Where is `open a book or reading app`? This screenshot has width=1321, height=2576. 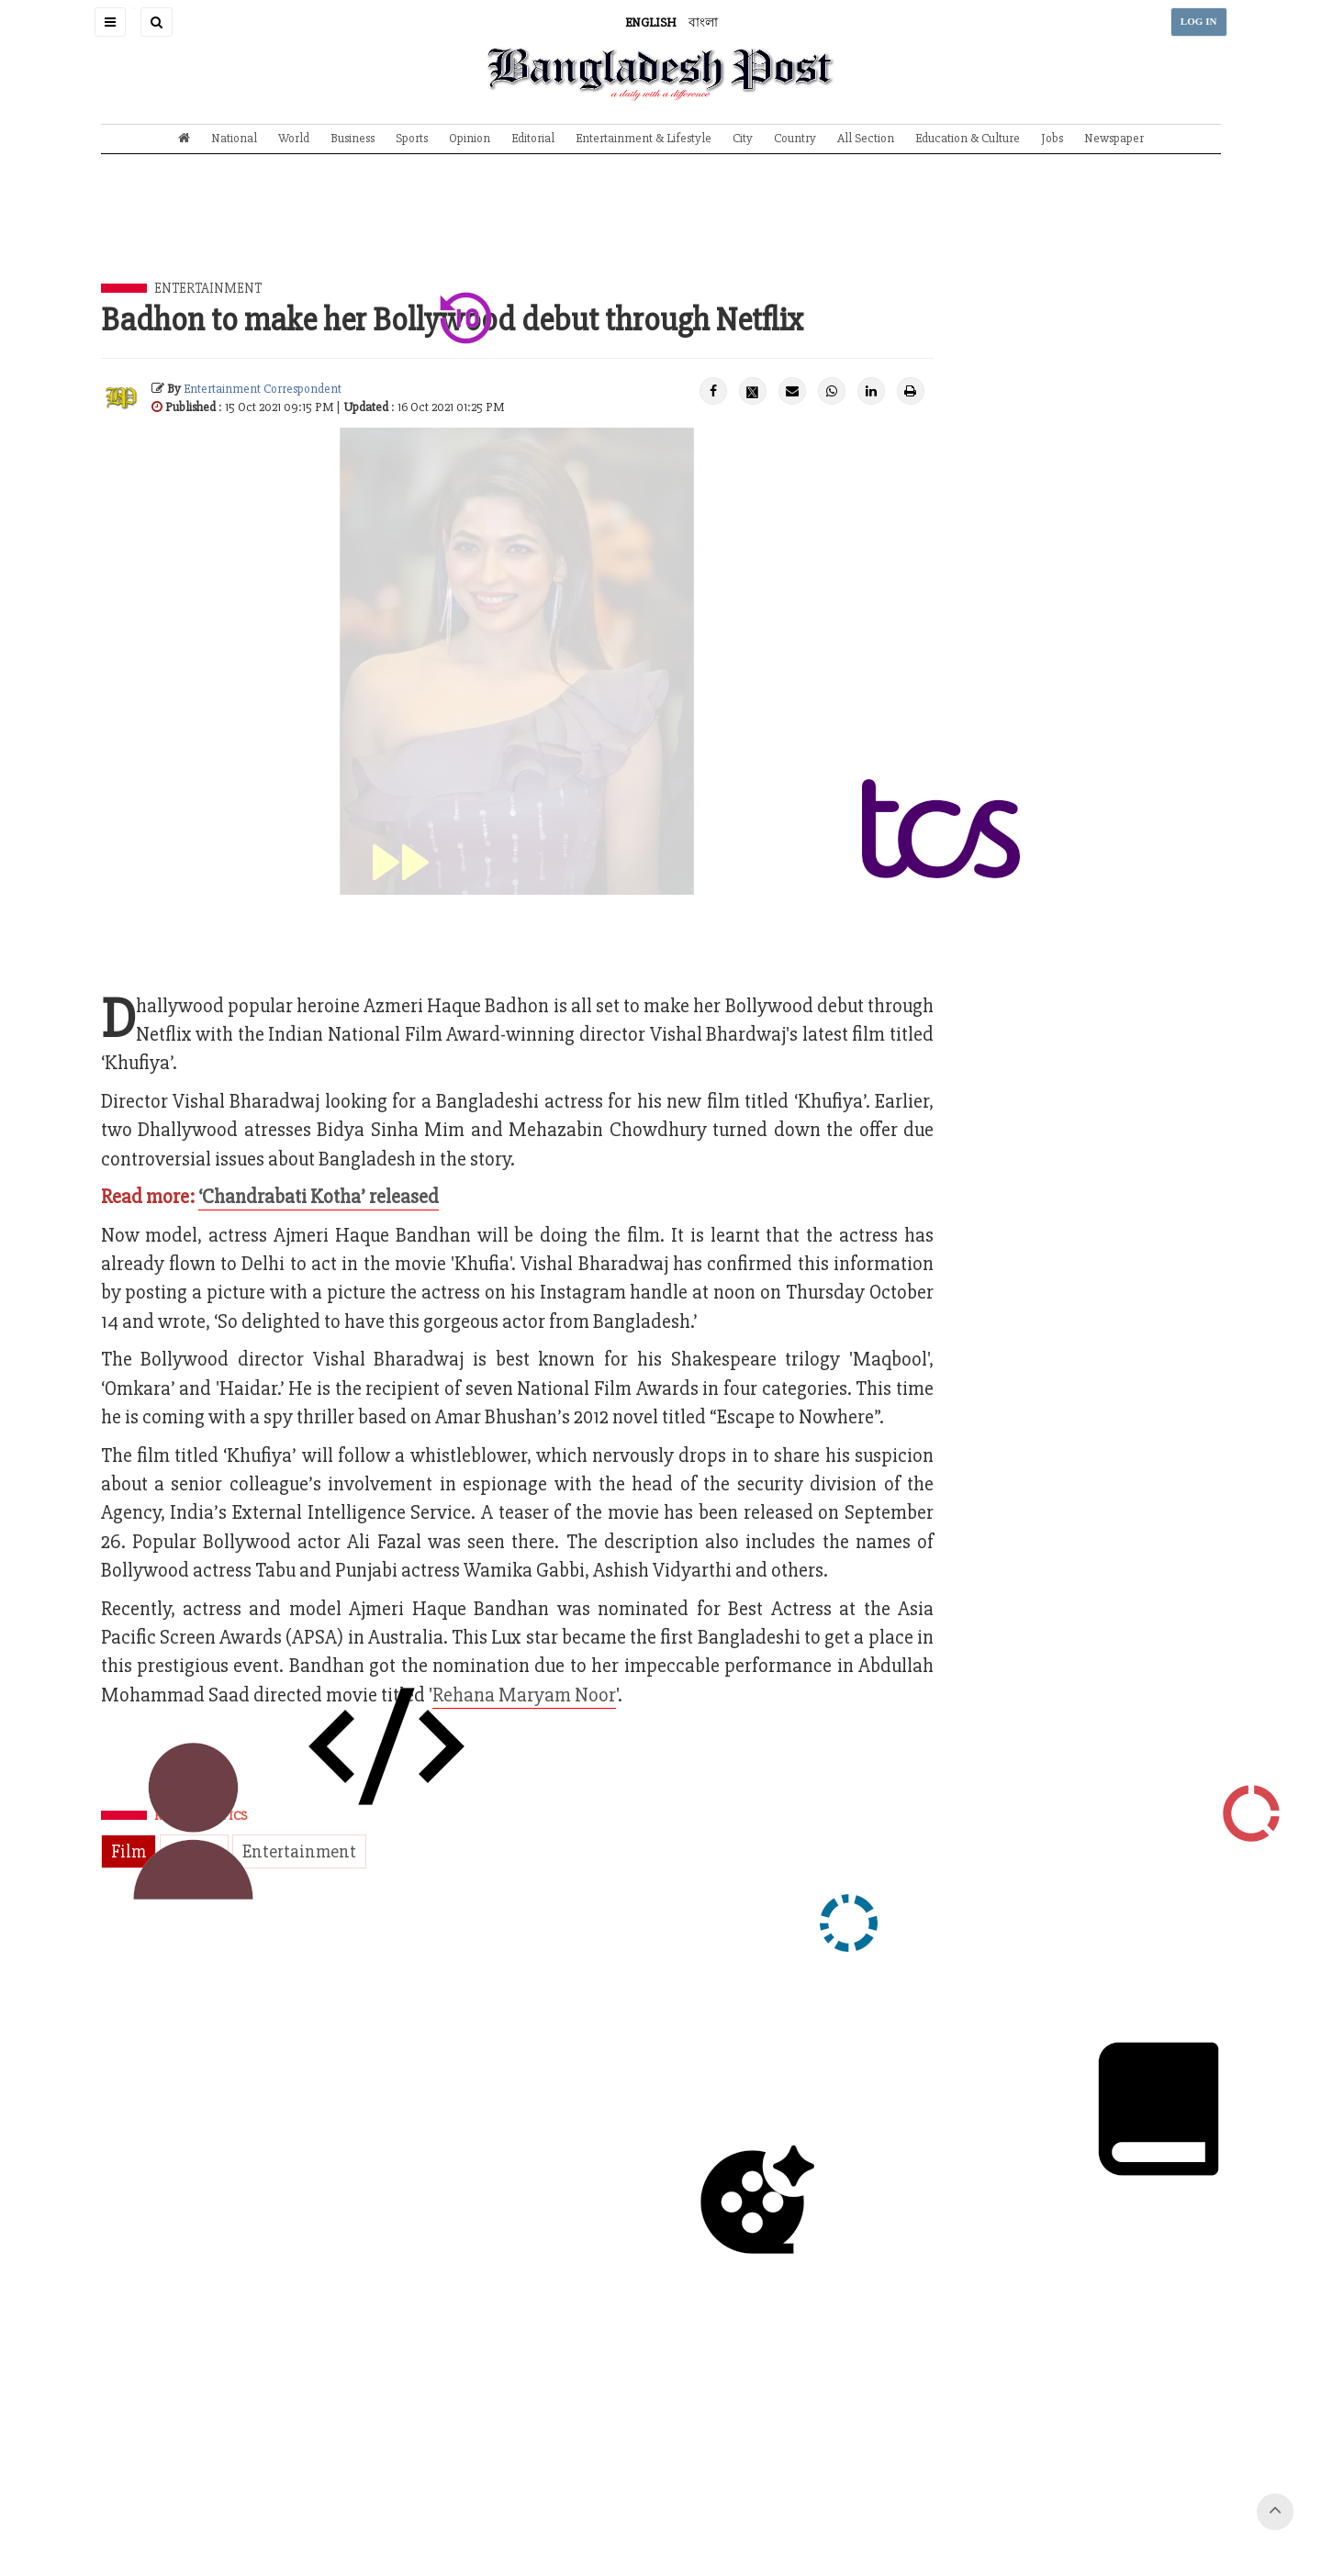
open a book or reading app is located at coordinates (1159, 2109).